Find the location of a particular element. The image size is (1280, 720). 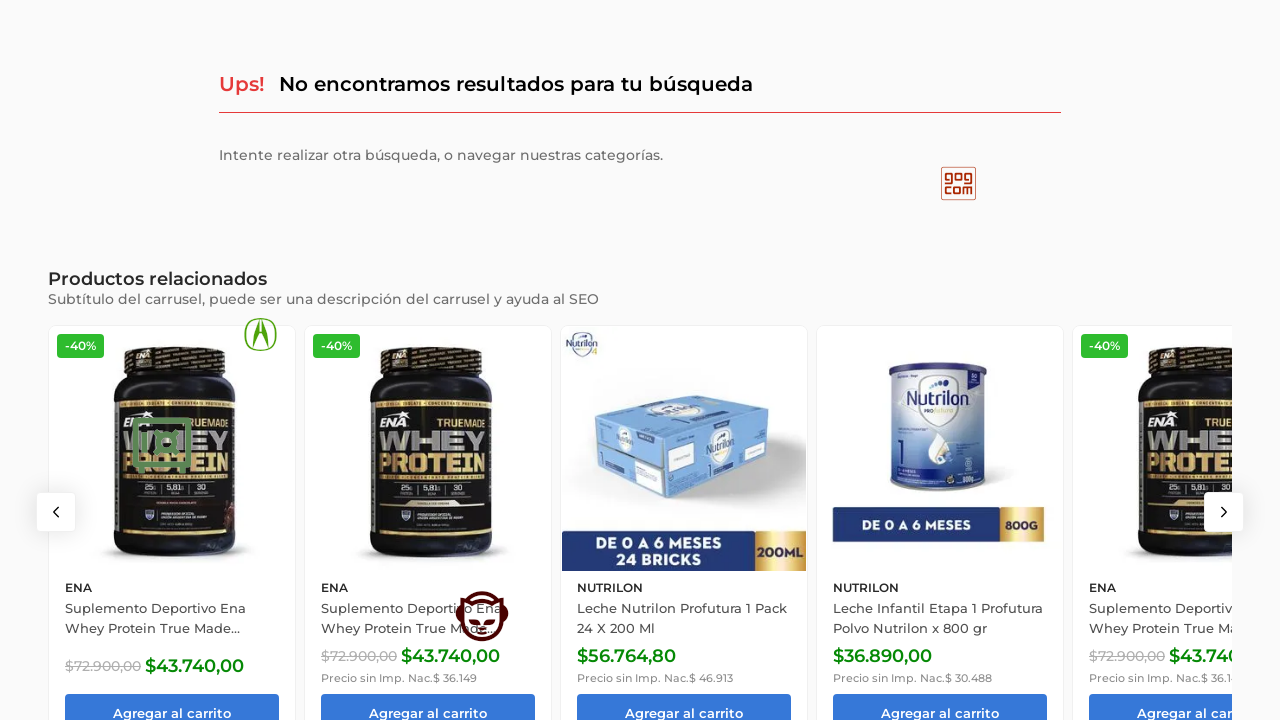

Acura brand logo is located at coordinates (260, 334).